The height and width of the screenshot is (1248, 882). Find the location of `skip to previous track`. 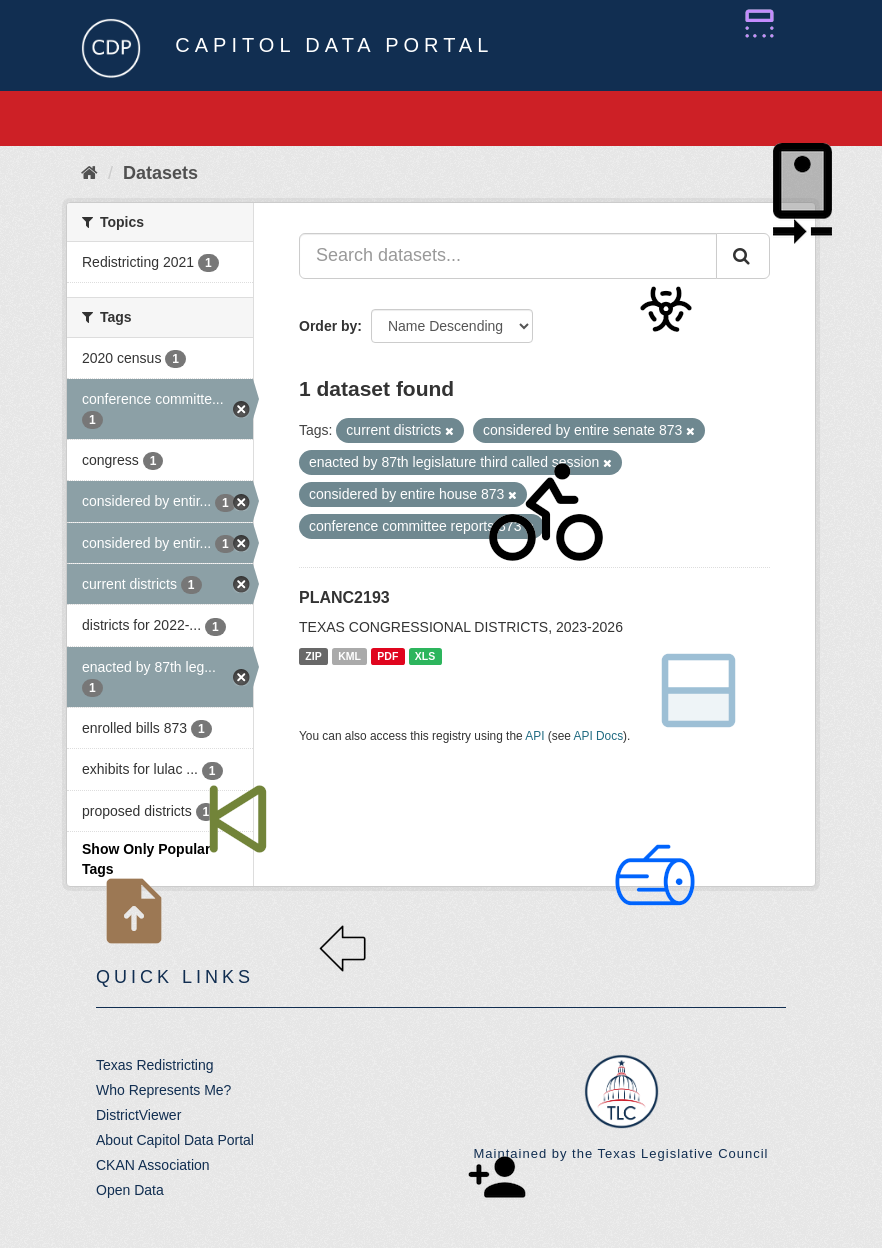

skip to previous track is located at coordinates (238, 819).